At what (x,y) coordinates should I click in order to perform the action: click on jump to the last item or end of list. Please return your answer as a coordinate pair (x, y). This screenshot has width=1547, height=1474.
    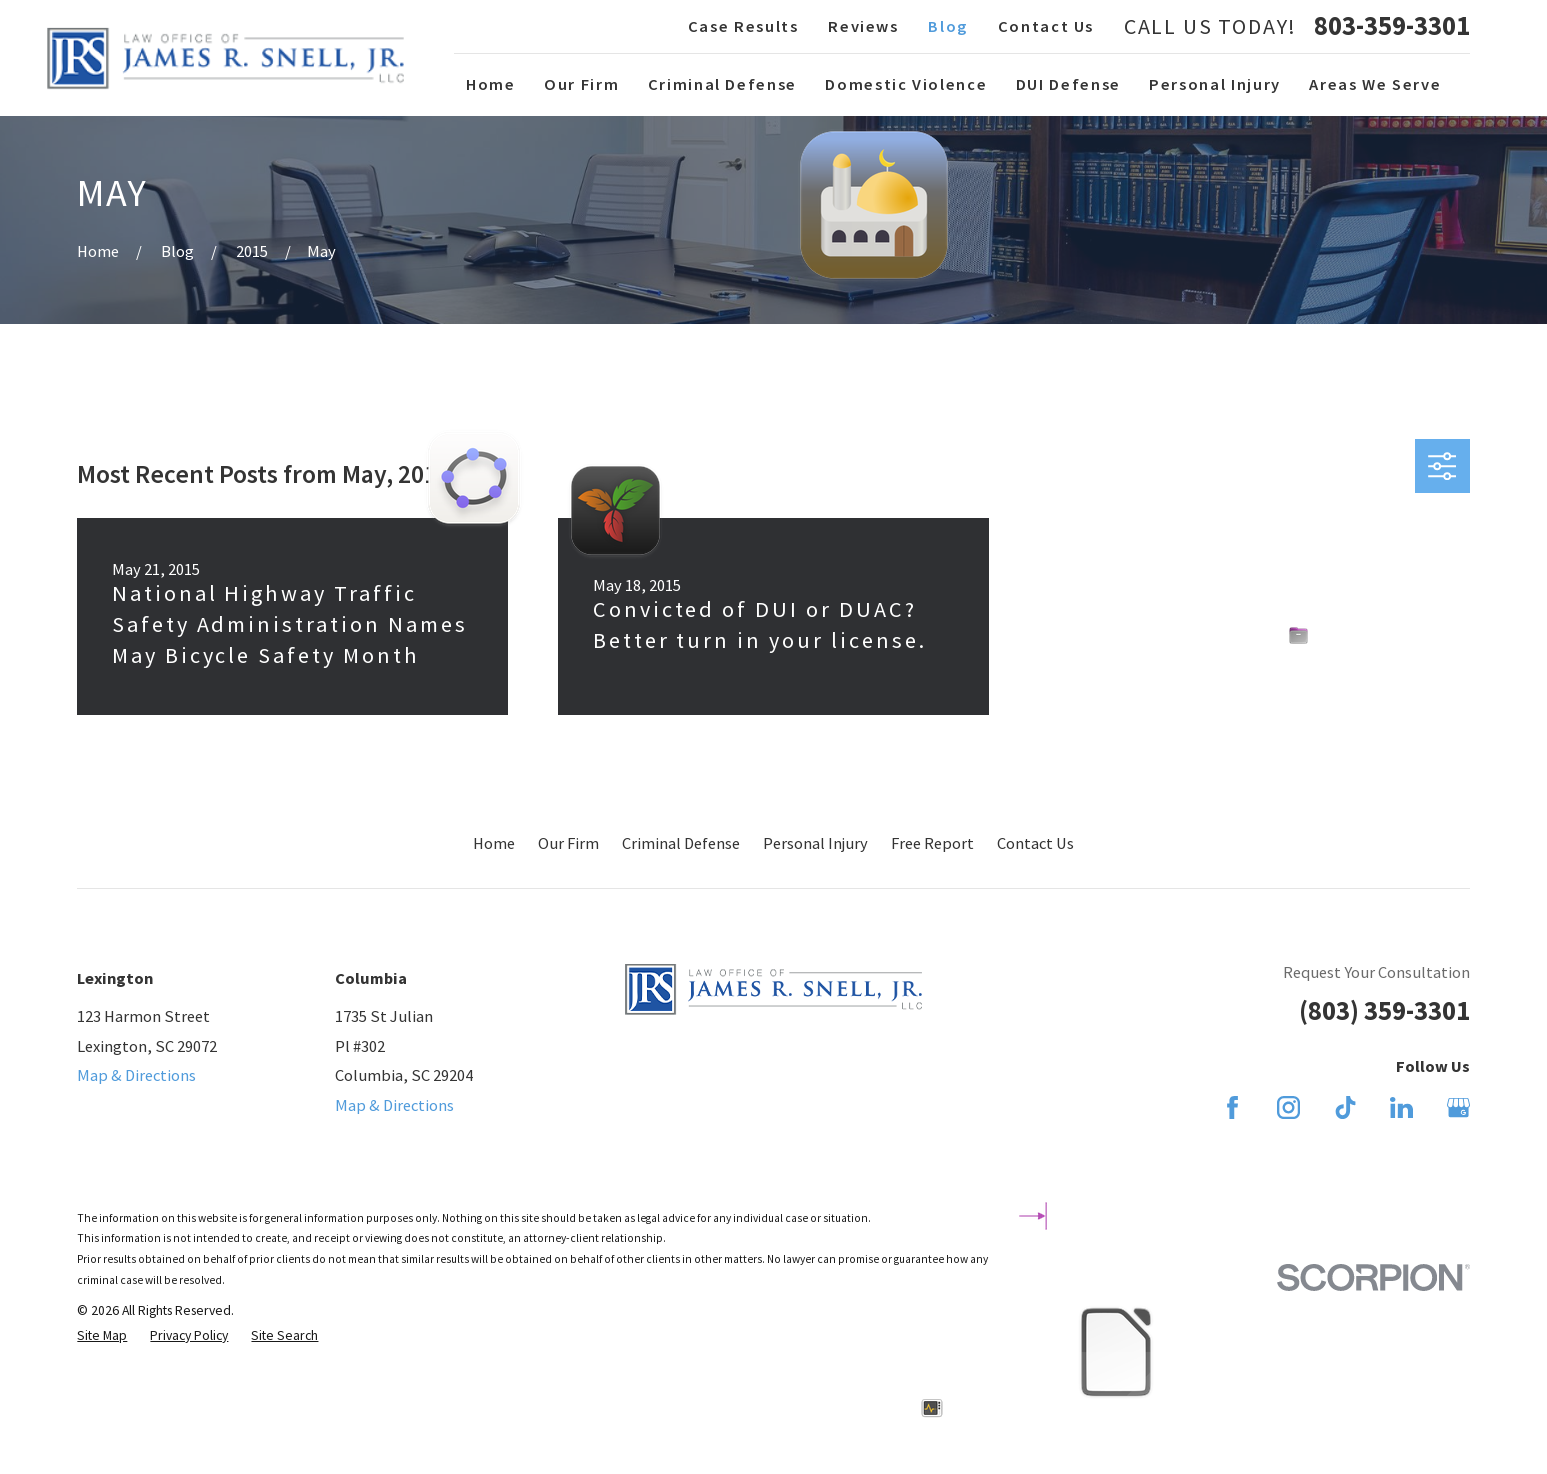
    Looking at the image, I should click on (1033, 1216).